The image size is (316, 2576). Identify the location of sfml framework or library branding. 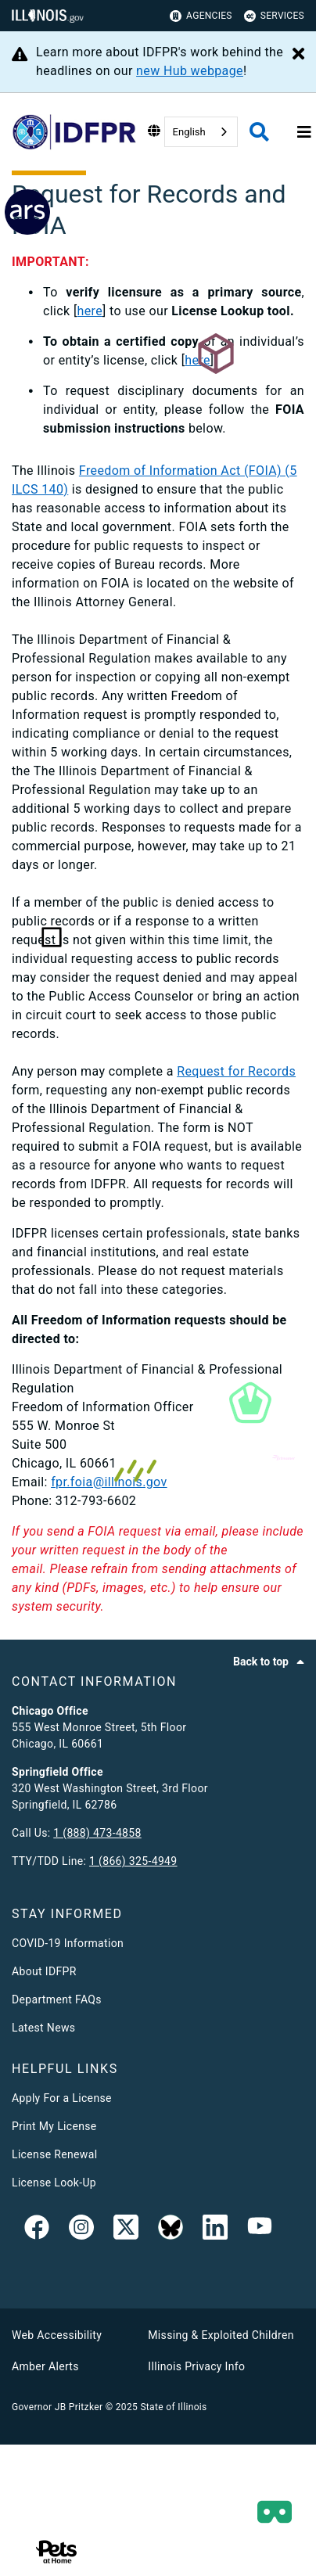
(250, 1403).